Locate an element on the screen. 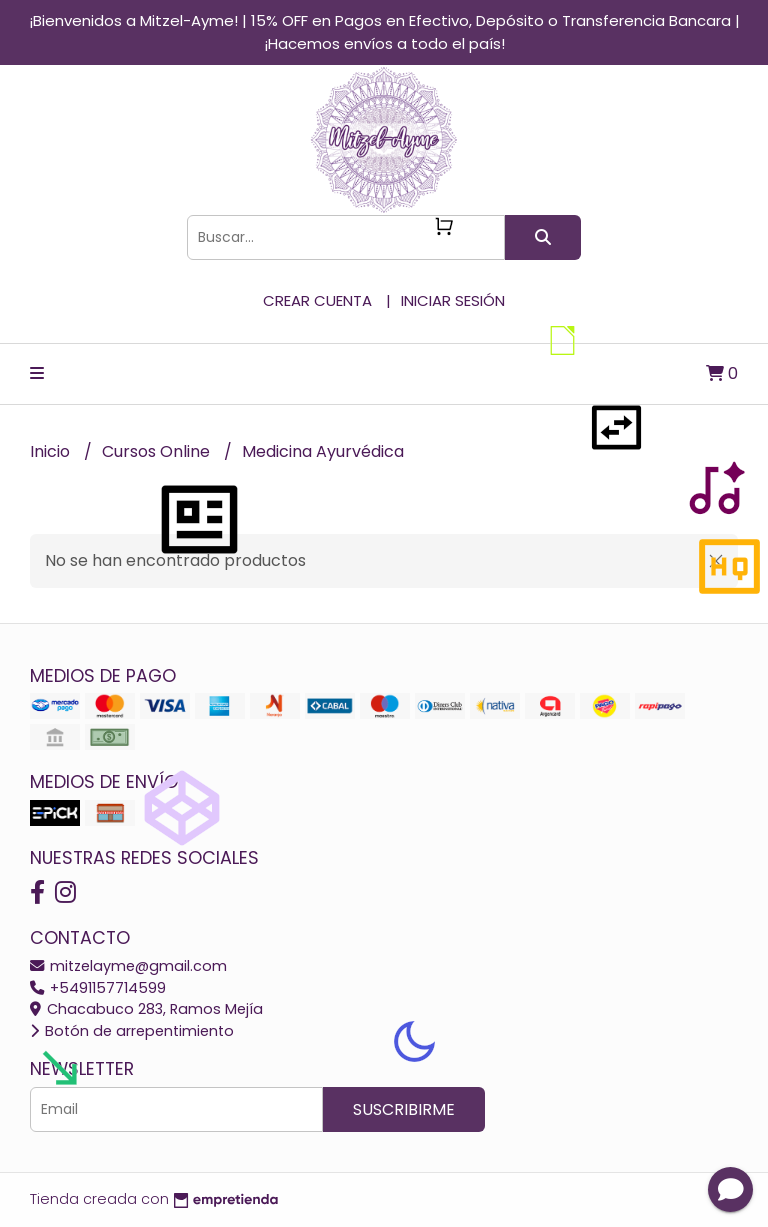 The image size is (768, 1227). access AI-powered music features is located at coordinates (718, 490).